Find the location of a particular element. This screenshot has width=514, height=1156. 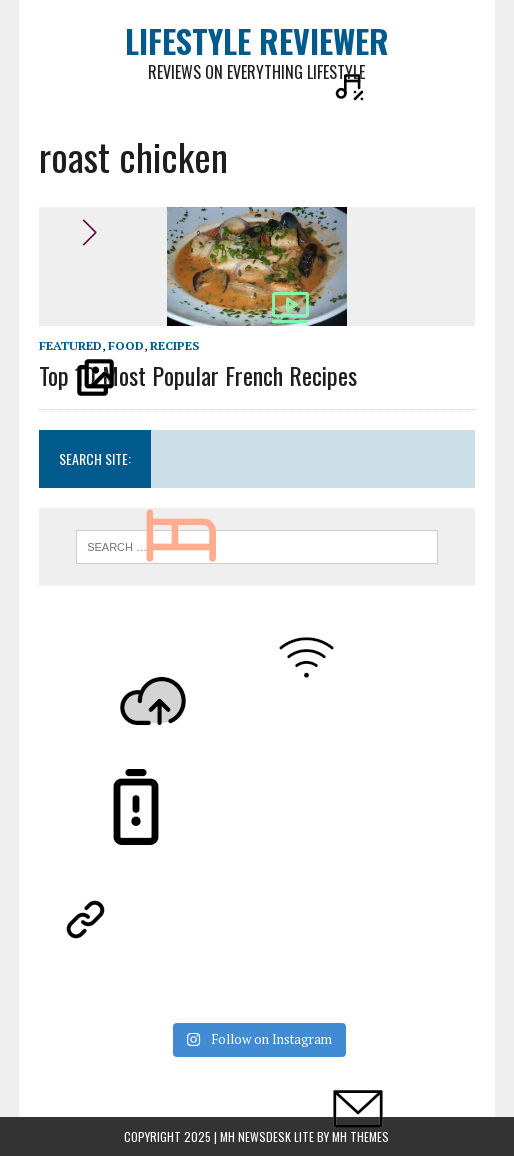

copy or share a link is located at coordinates (85, 919).